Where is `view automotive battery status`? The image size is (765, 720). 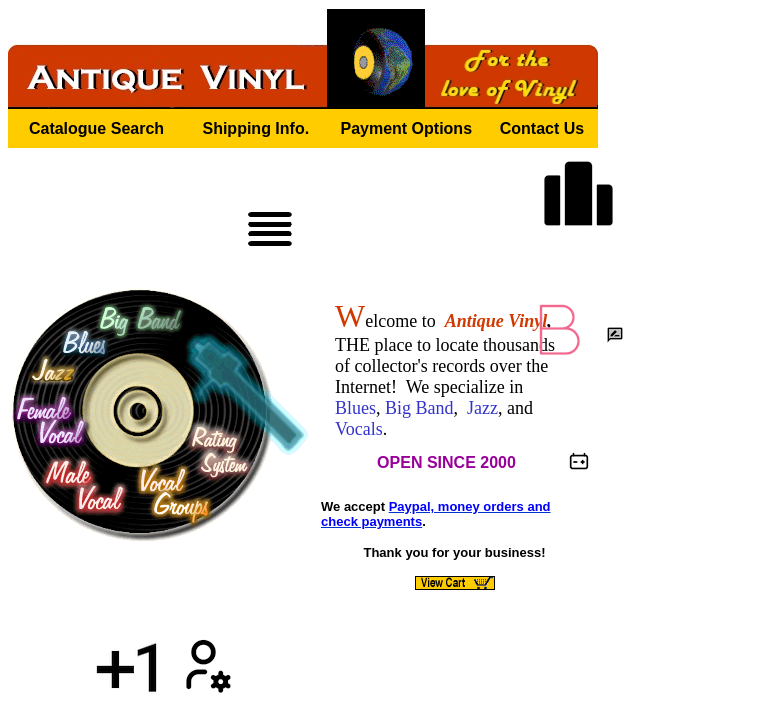
view automotive battery status is located at coordinates (579, 462).